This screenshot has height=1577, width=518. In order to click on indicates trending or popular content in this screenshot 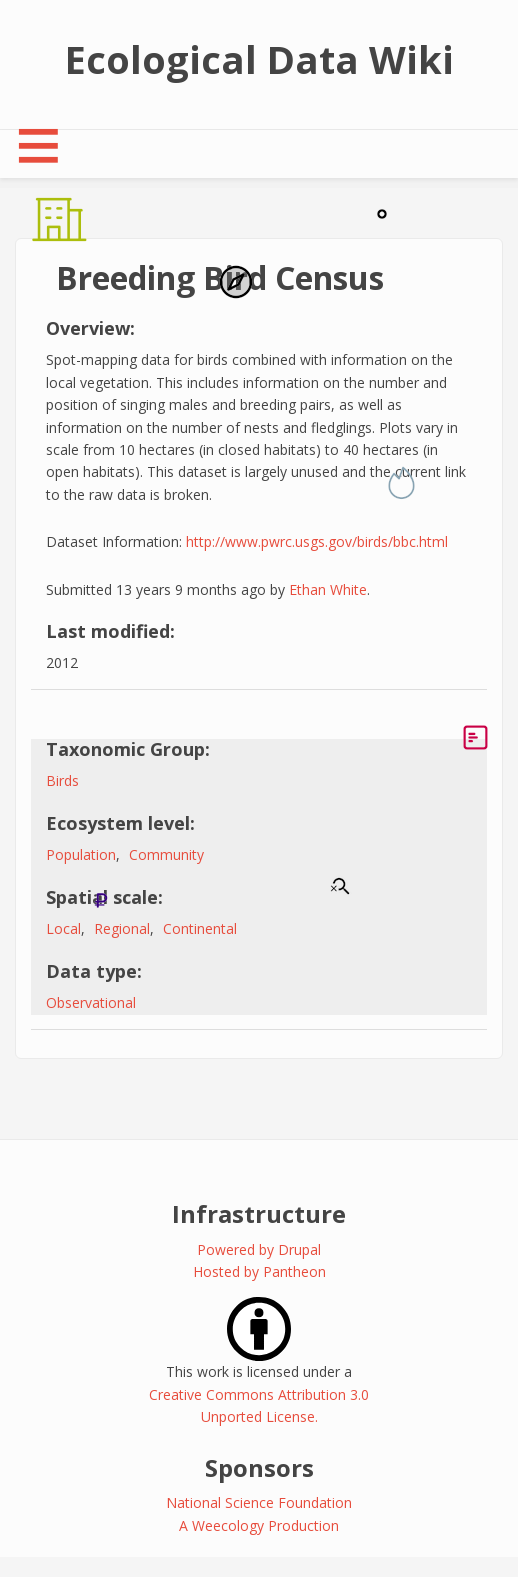, I will do `click(401, 483)`.